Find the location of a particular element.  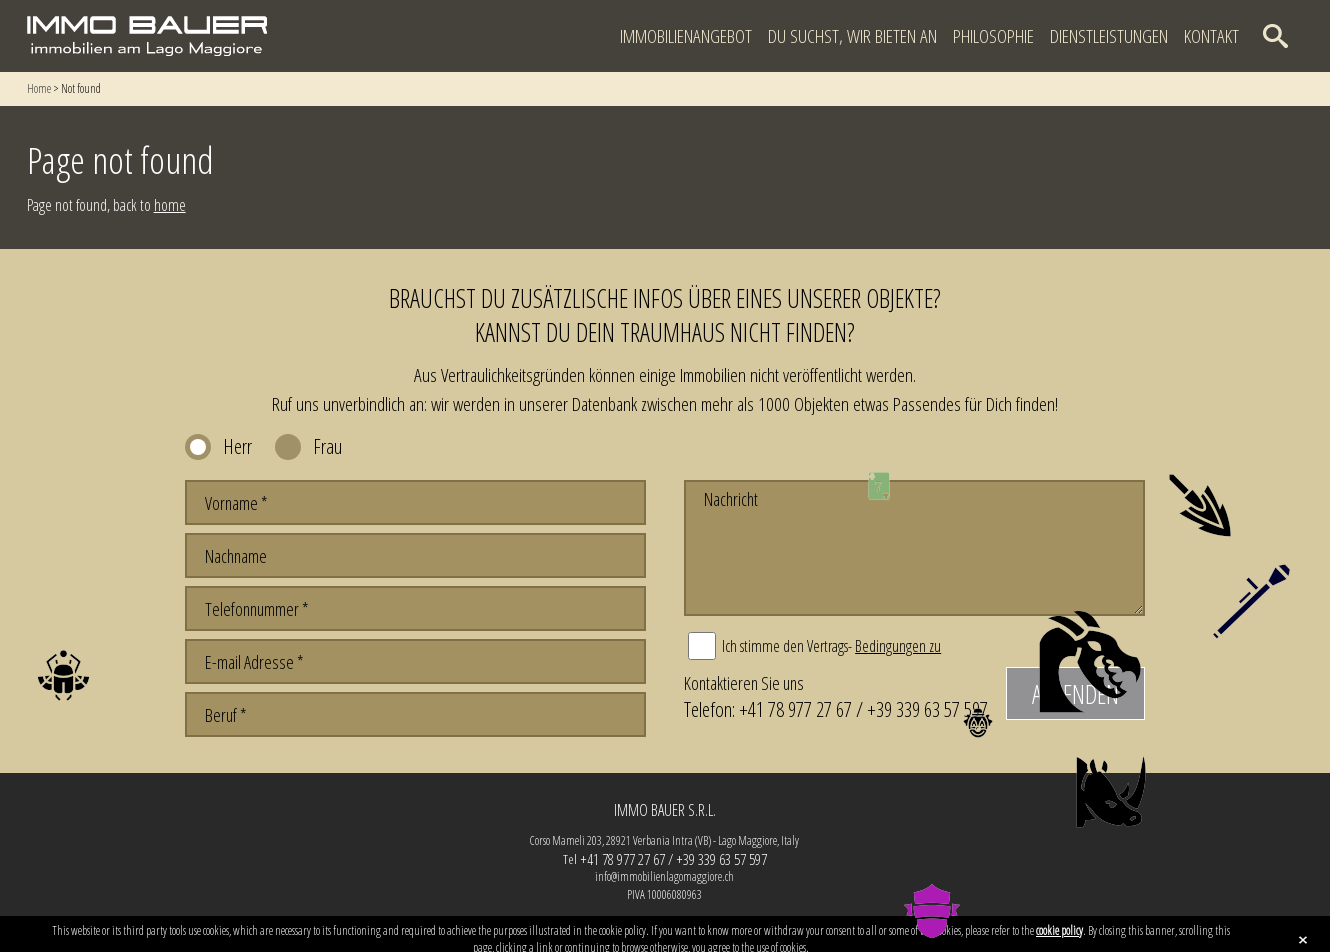

equip spear hook weapon is located at coordinates (1200, 505).